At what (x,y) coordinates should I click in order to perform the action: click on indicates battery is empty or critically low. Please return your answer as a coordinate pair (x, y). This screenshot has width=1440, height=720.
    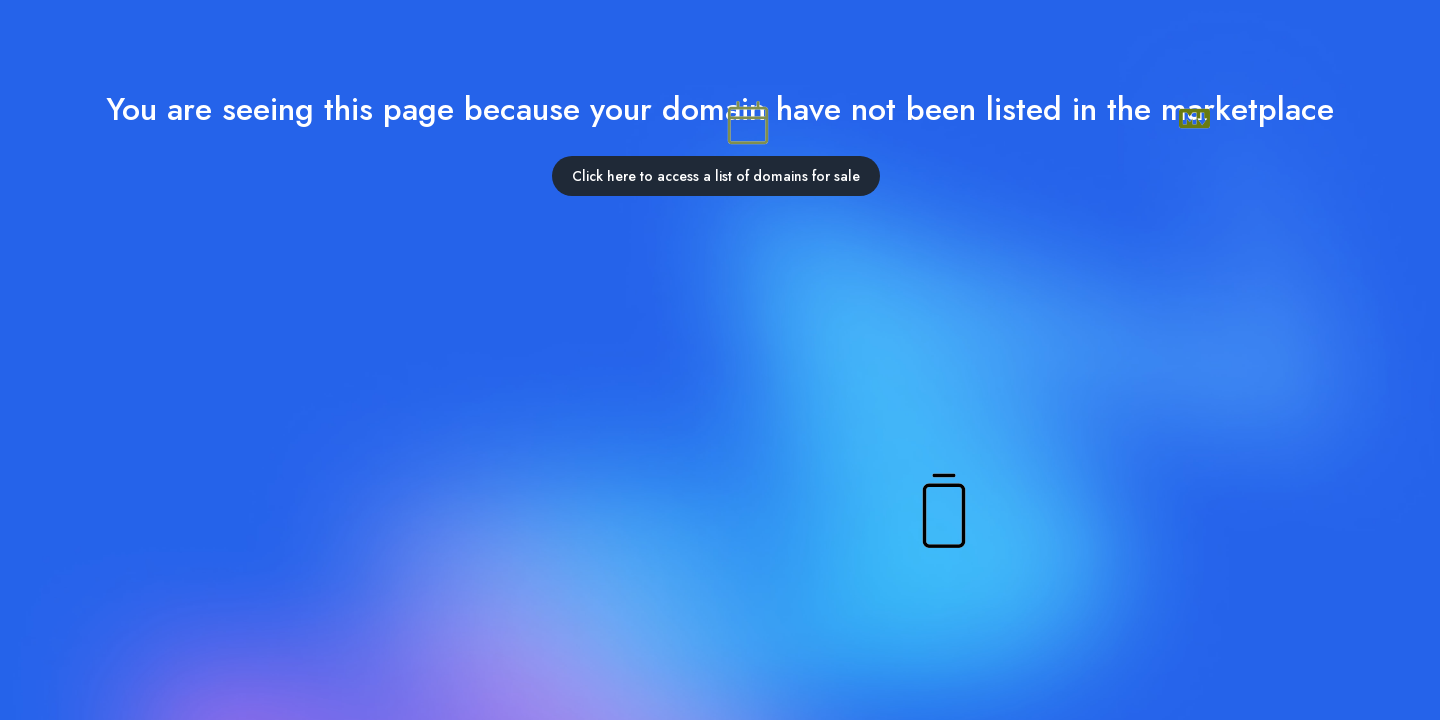
    Looking at the image, I should click on (944, 512).